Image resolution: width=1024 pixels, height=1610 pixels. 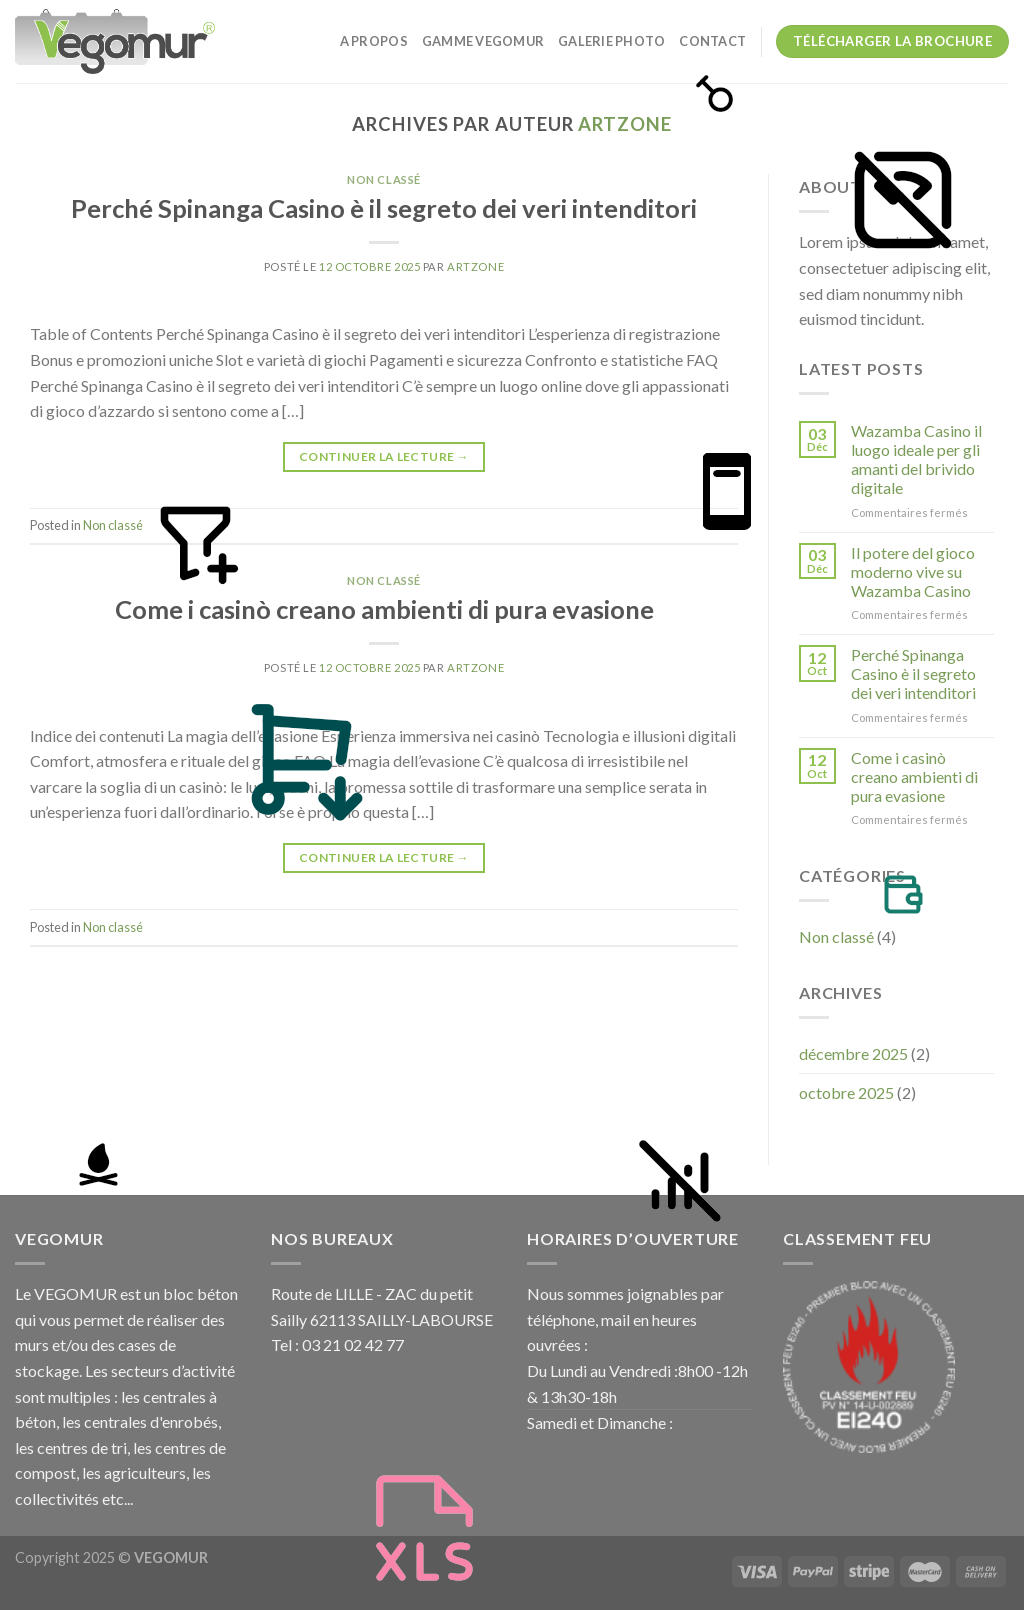 What do you see at coordinates (680, 1181) in the screenshot?
I see `no cellular signal available` at bounding box center [680, 1181].